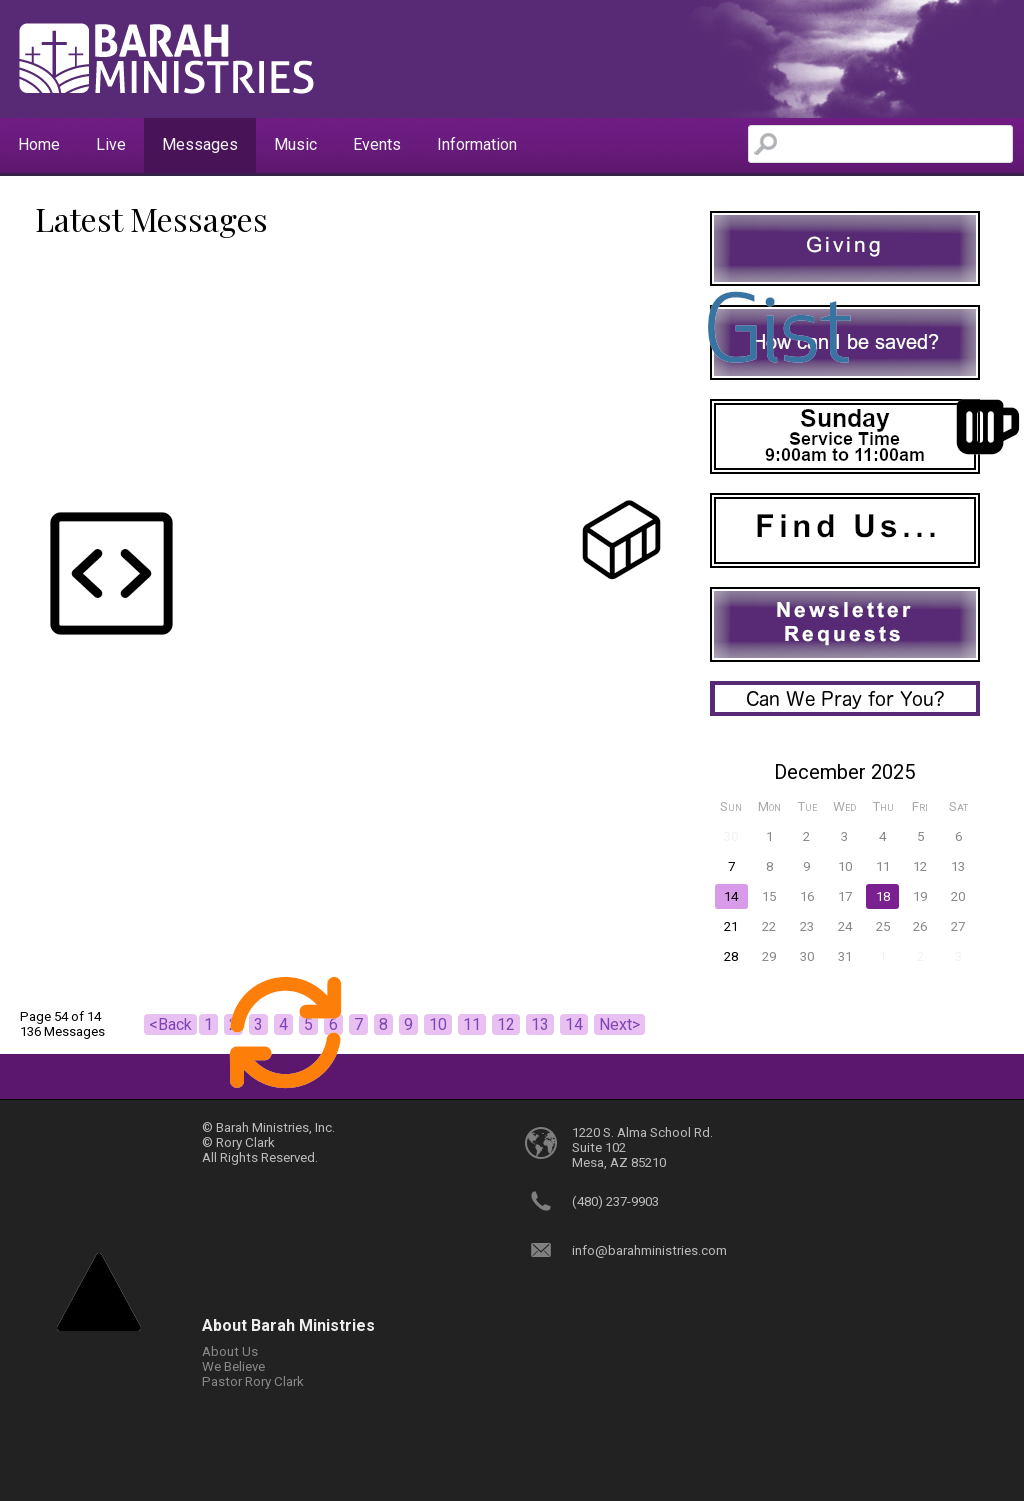 The height and width of the screenshot is (1501, 1024). I want to click on view container or package details, so click(621, 539).